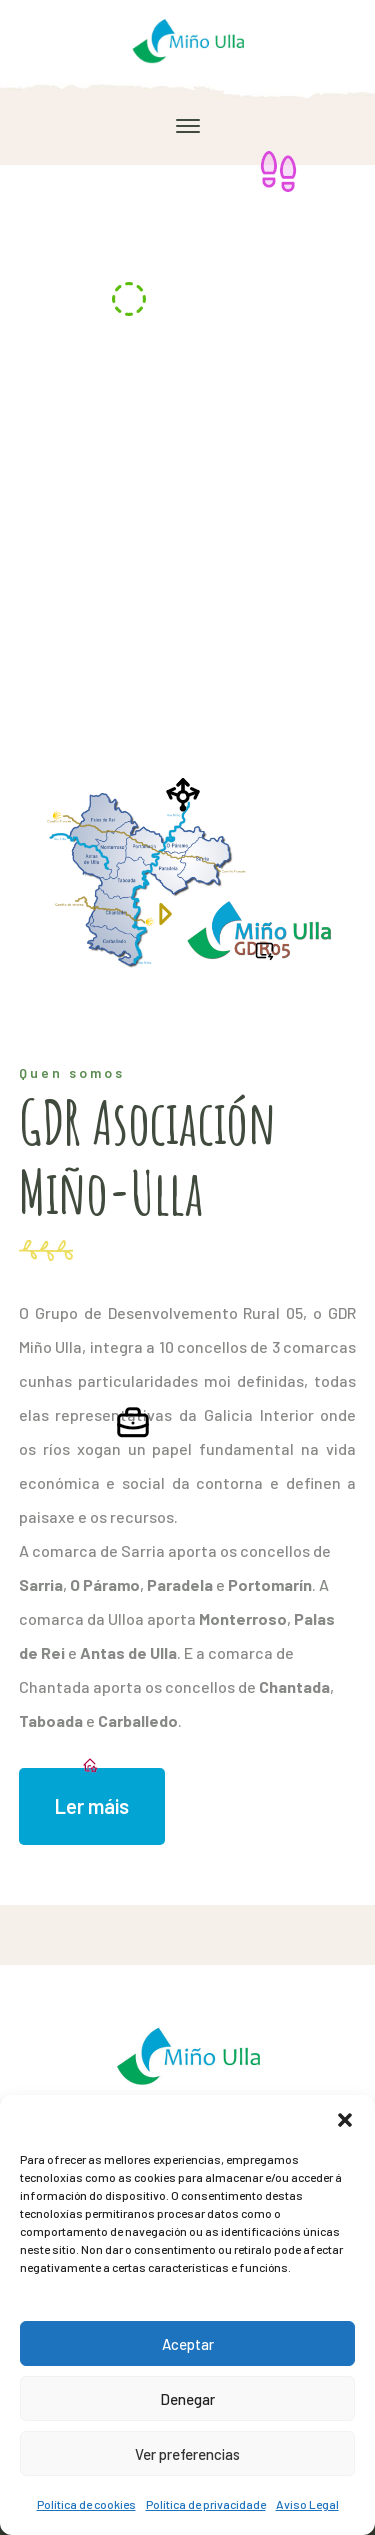 The image size is (375, 2535). I want to click on navigate to the next item or screen, so click(164, 914).